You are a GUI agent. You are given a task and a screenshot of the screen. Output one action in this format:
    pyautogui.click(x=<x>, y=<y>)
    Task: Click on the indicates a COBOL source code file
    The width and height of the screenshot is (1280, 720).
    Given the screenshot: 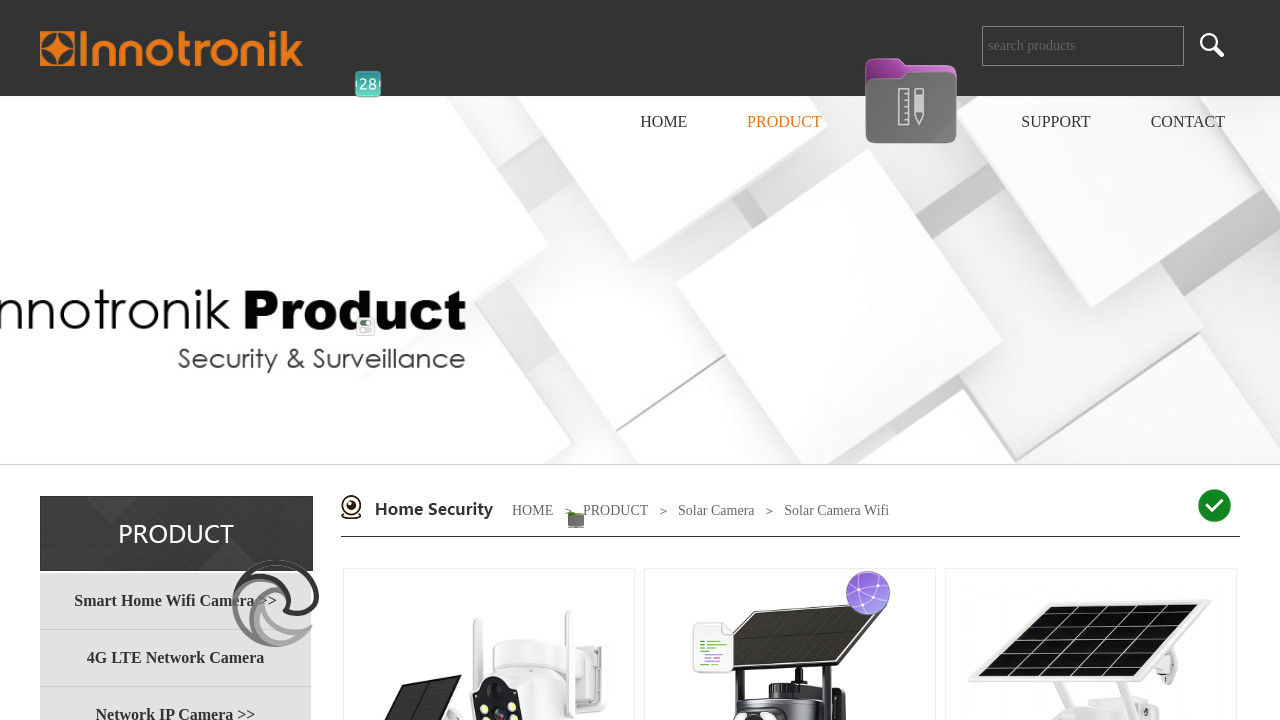 What is the action you would take?
    pyautogui.click(x=713, y=647)
    